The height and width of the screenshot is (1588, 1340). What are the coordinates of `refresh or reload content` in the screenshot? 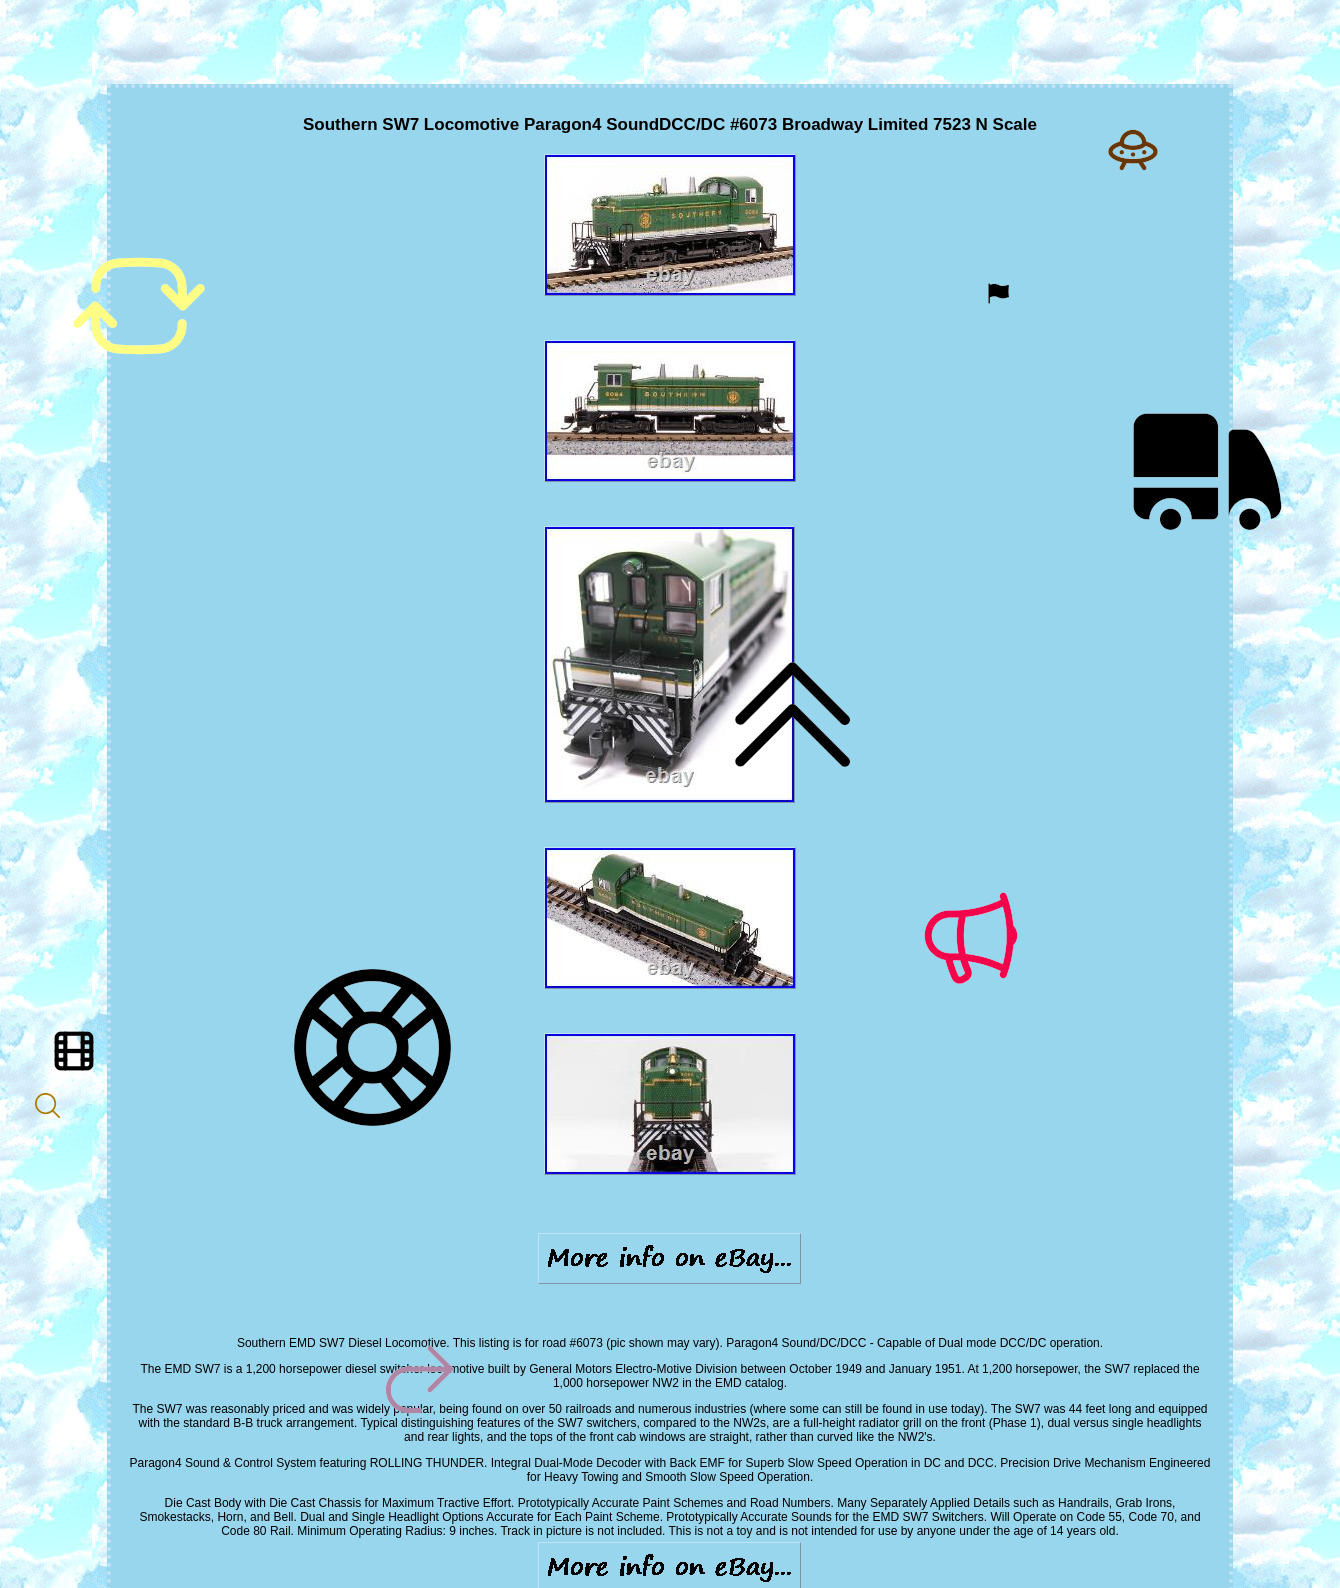 It's located at (139, 306).